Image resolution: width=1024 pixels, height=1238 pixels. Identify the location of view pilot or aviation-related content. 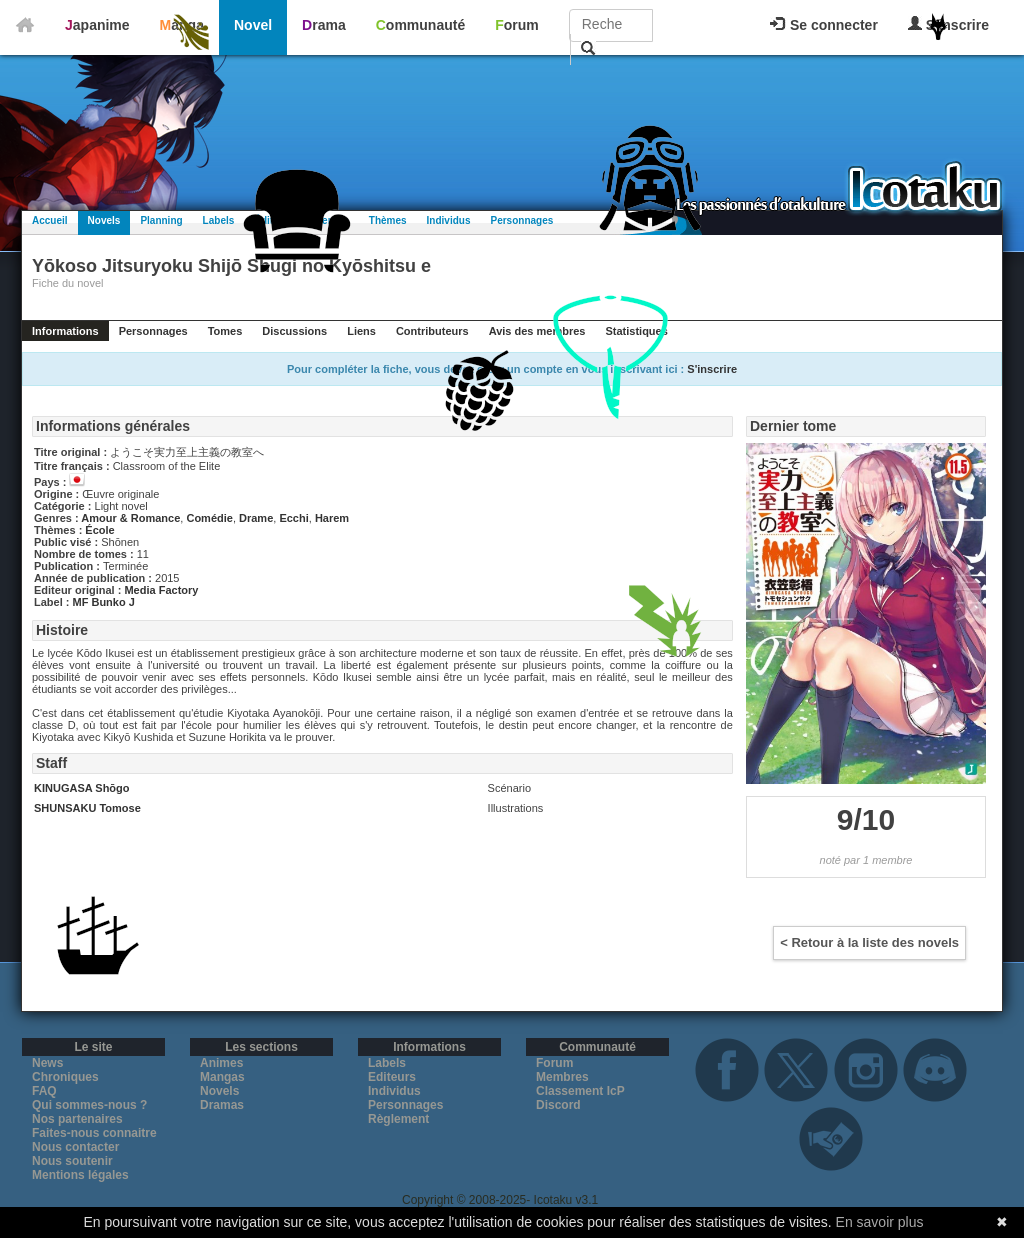
(650, 178).